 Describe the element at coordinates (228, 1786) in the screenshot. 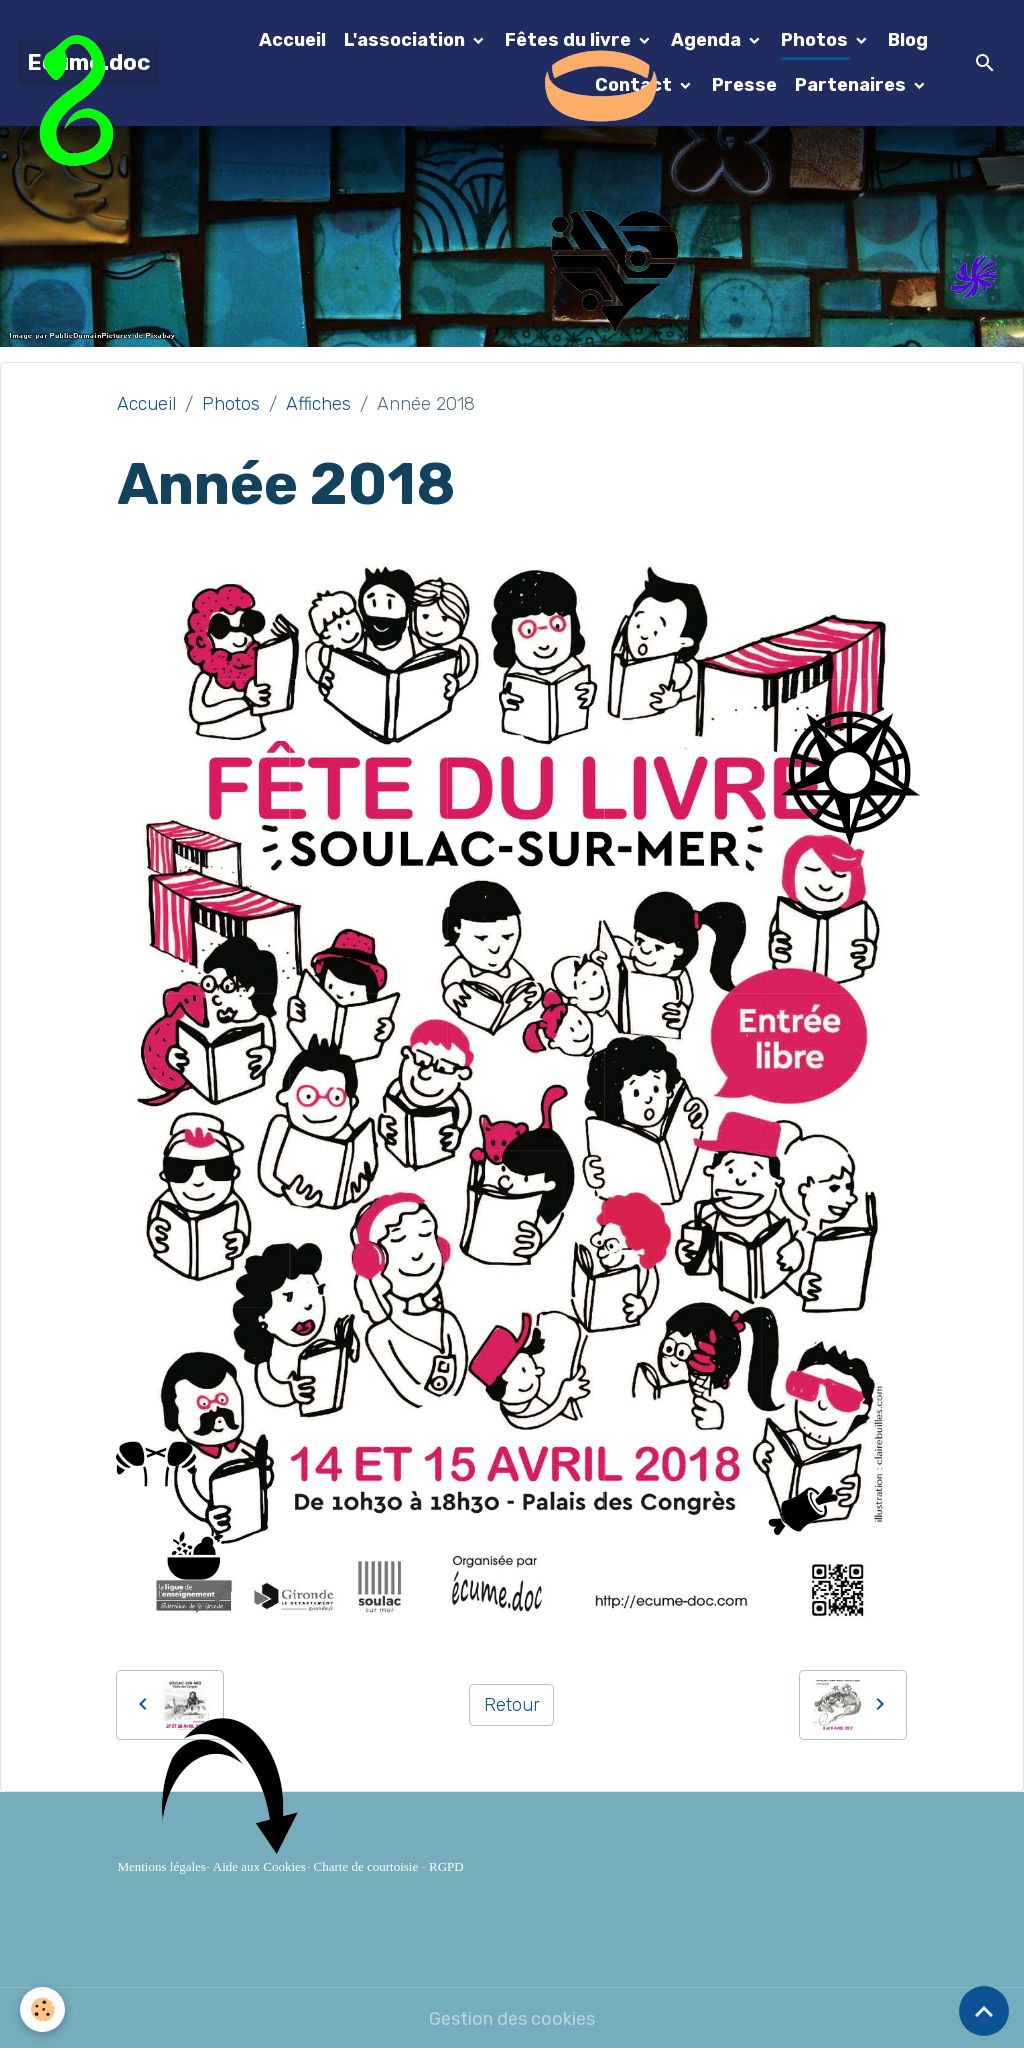

I see `perform a dunk or slam action in a game` at that location.